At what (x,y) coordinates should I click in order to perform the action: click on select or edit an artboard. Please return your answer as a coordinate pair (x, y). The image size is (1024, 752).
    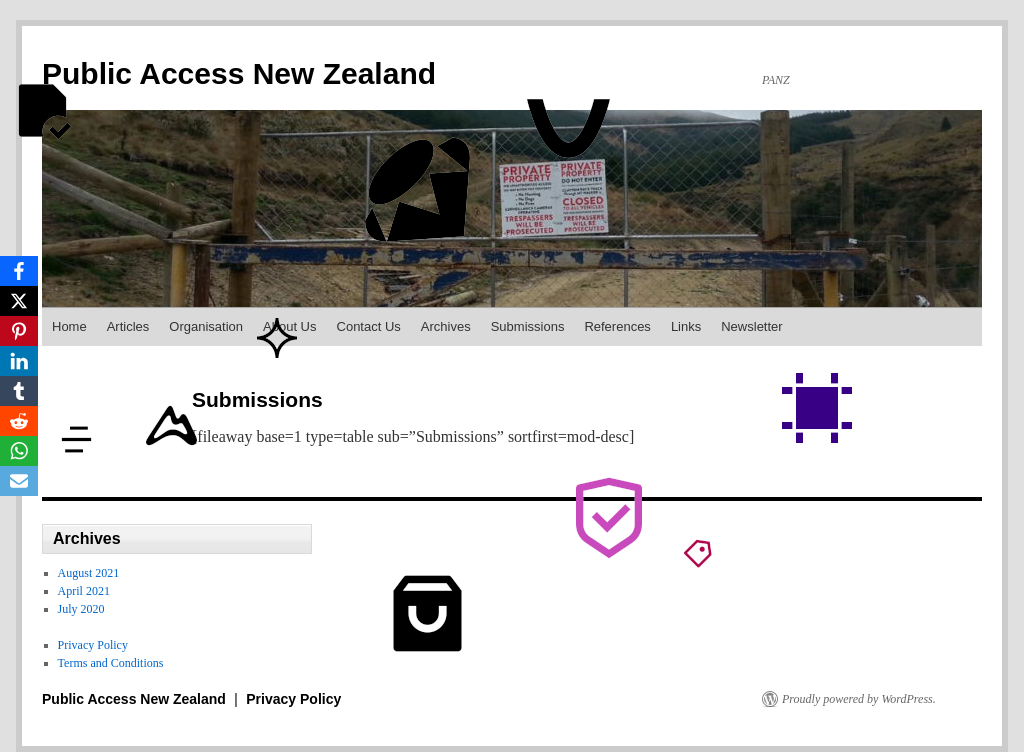
    Looking at the image, I should click on (817, 408).